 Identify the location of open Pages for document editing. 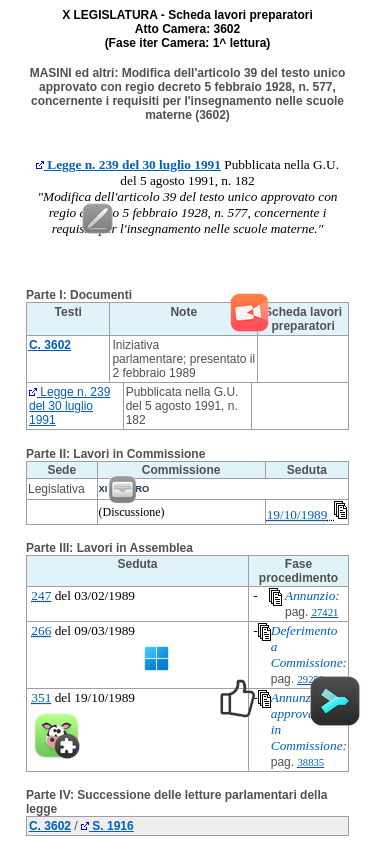
(97, 218).